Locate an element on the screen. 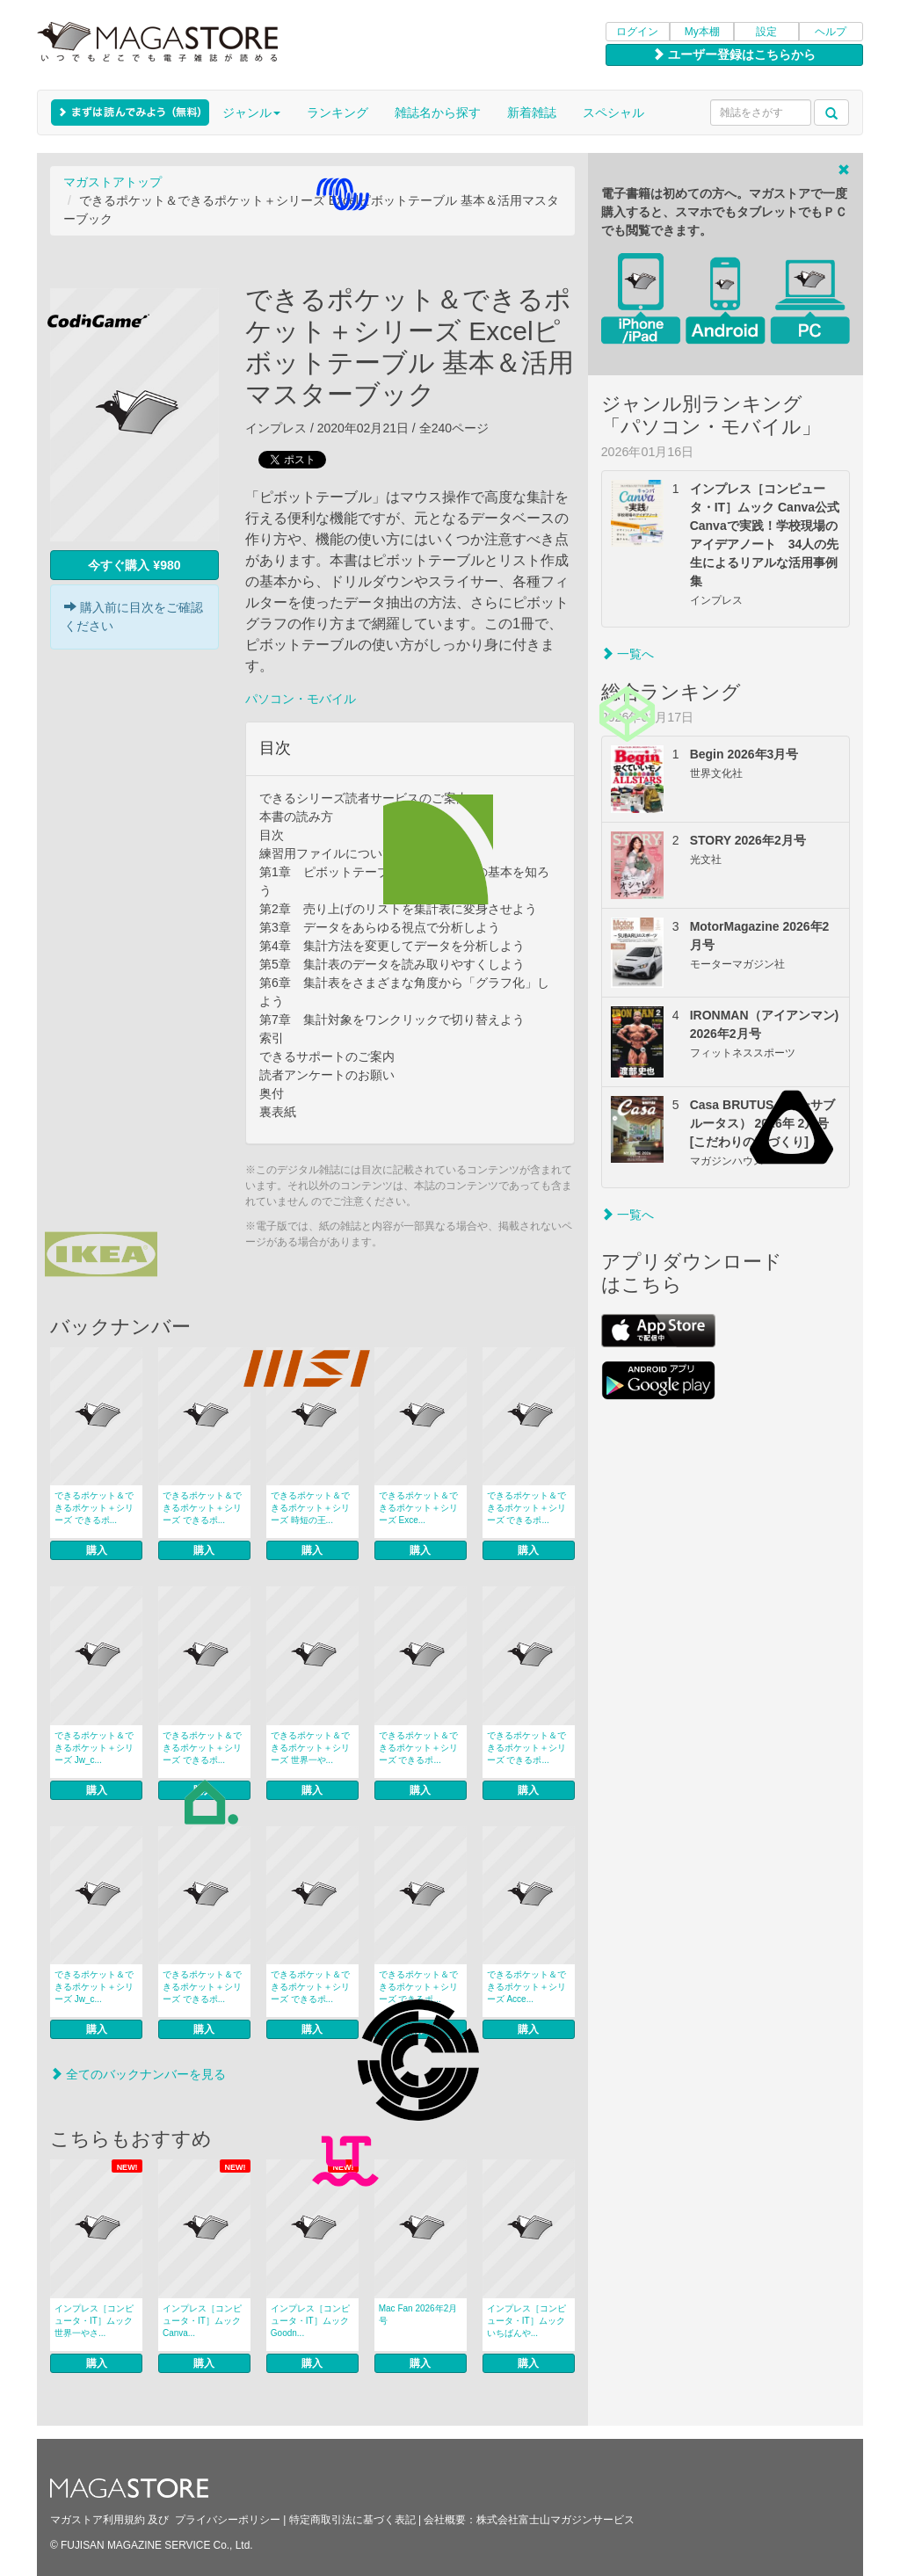 This screenshot has width=900, height=2576. MSI Business brand logo is located at coordinates (307, 1368).